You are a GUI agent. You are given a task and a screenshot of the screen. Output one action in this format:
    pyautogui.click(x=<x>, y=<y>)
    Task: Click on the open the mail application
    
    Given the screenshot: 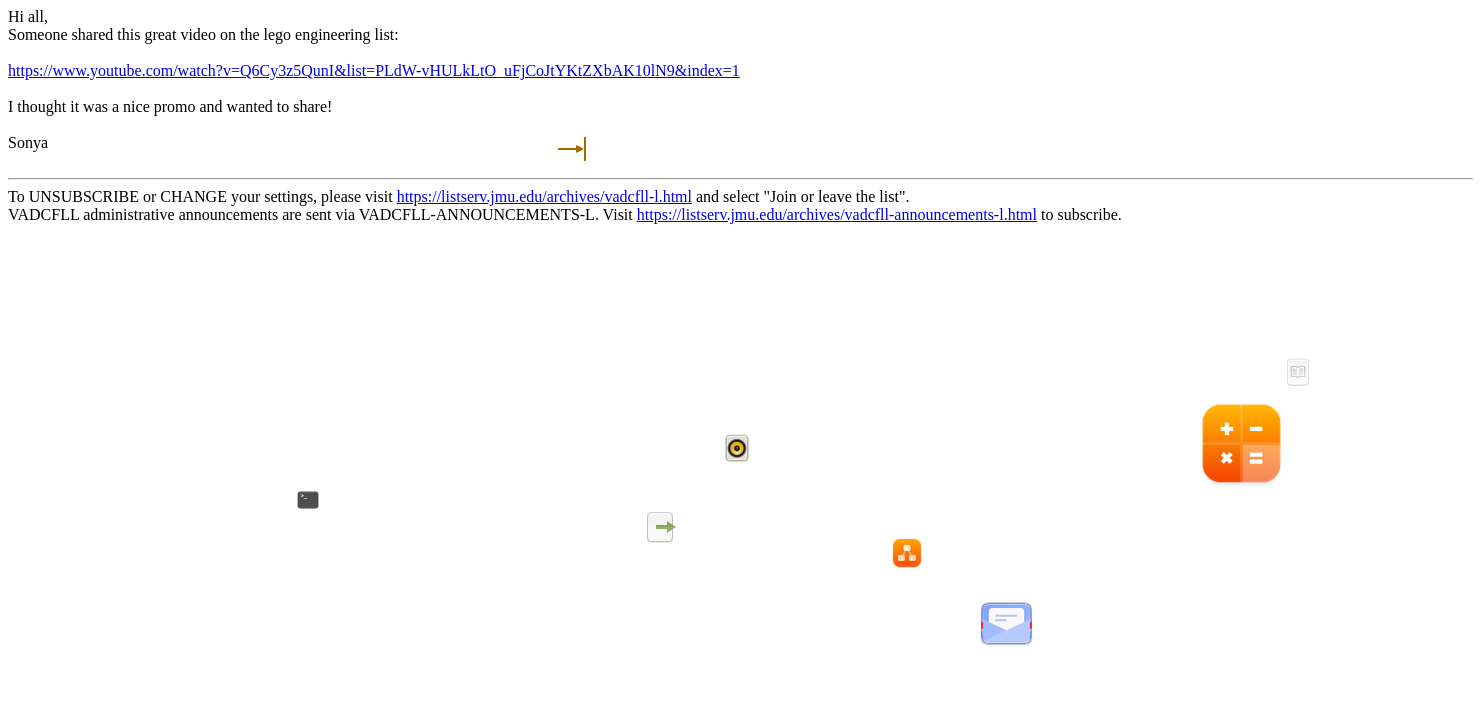 What is the action you would take?
    pyautogui.click(x=1006, y=623)
    